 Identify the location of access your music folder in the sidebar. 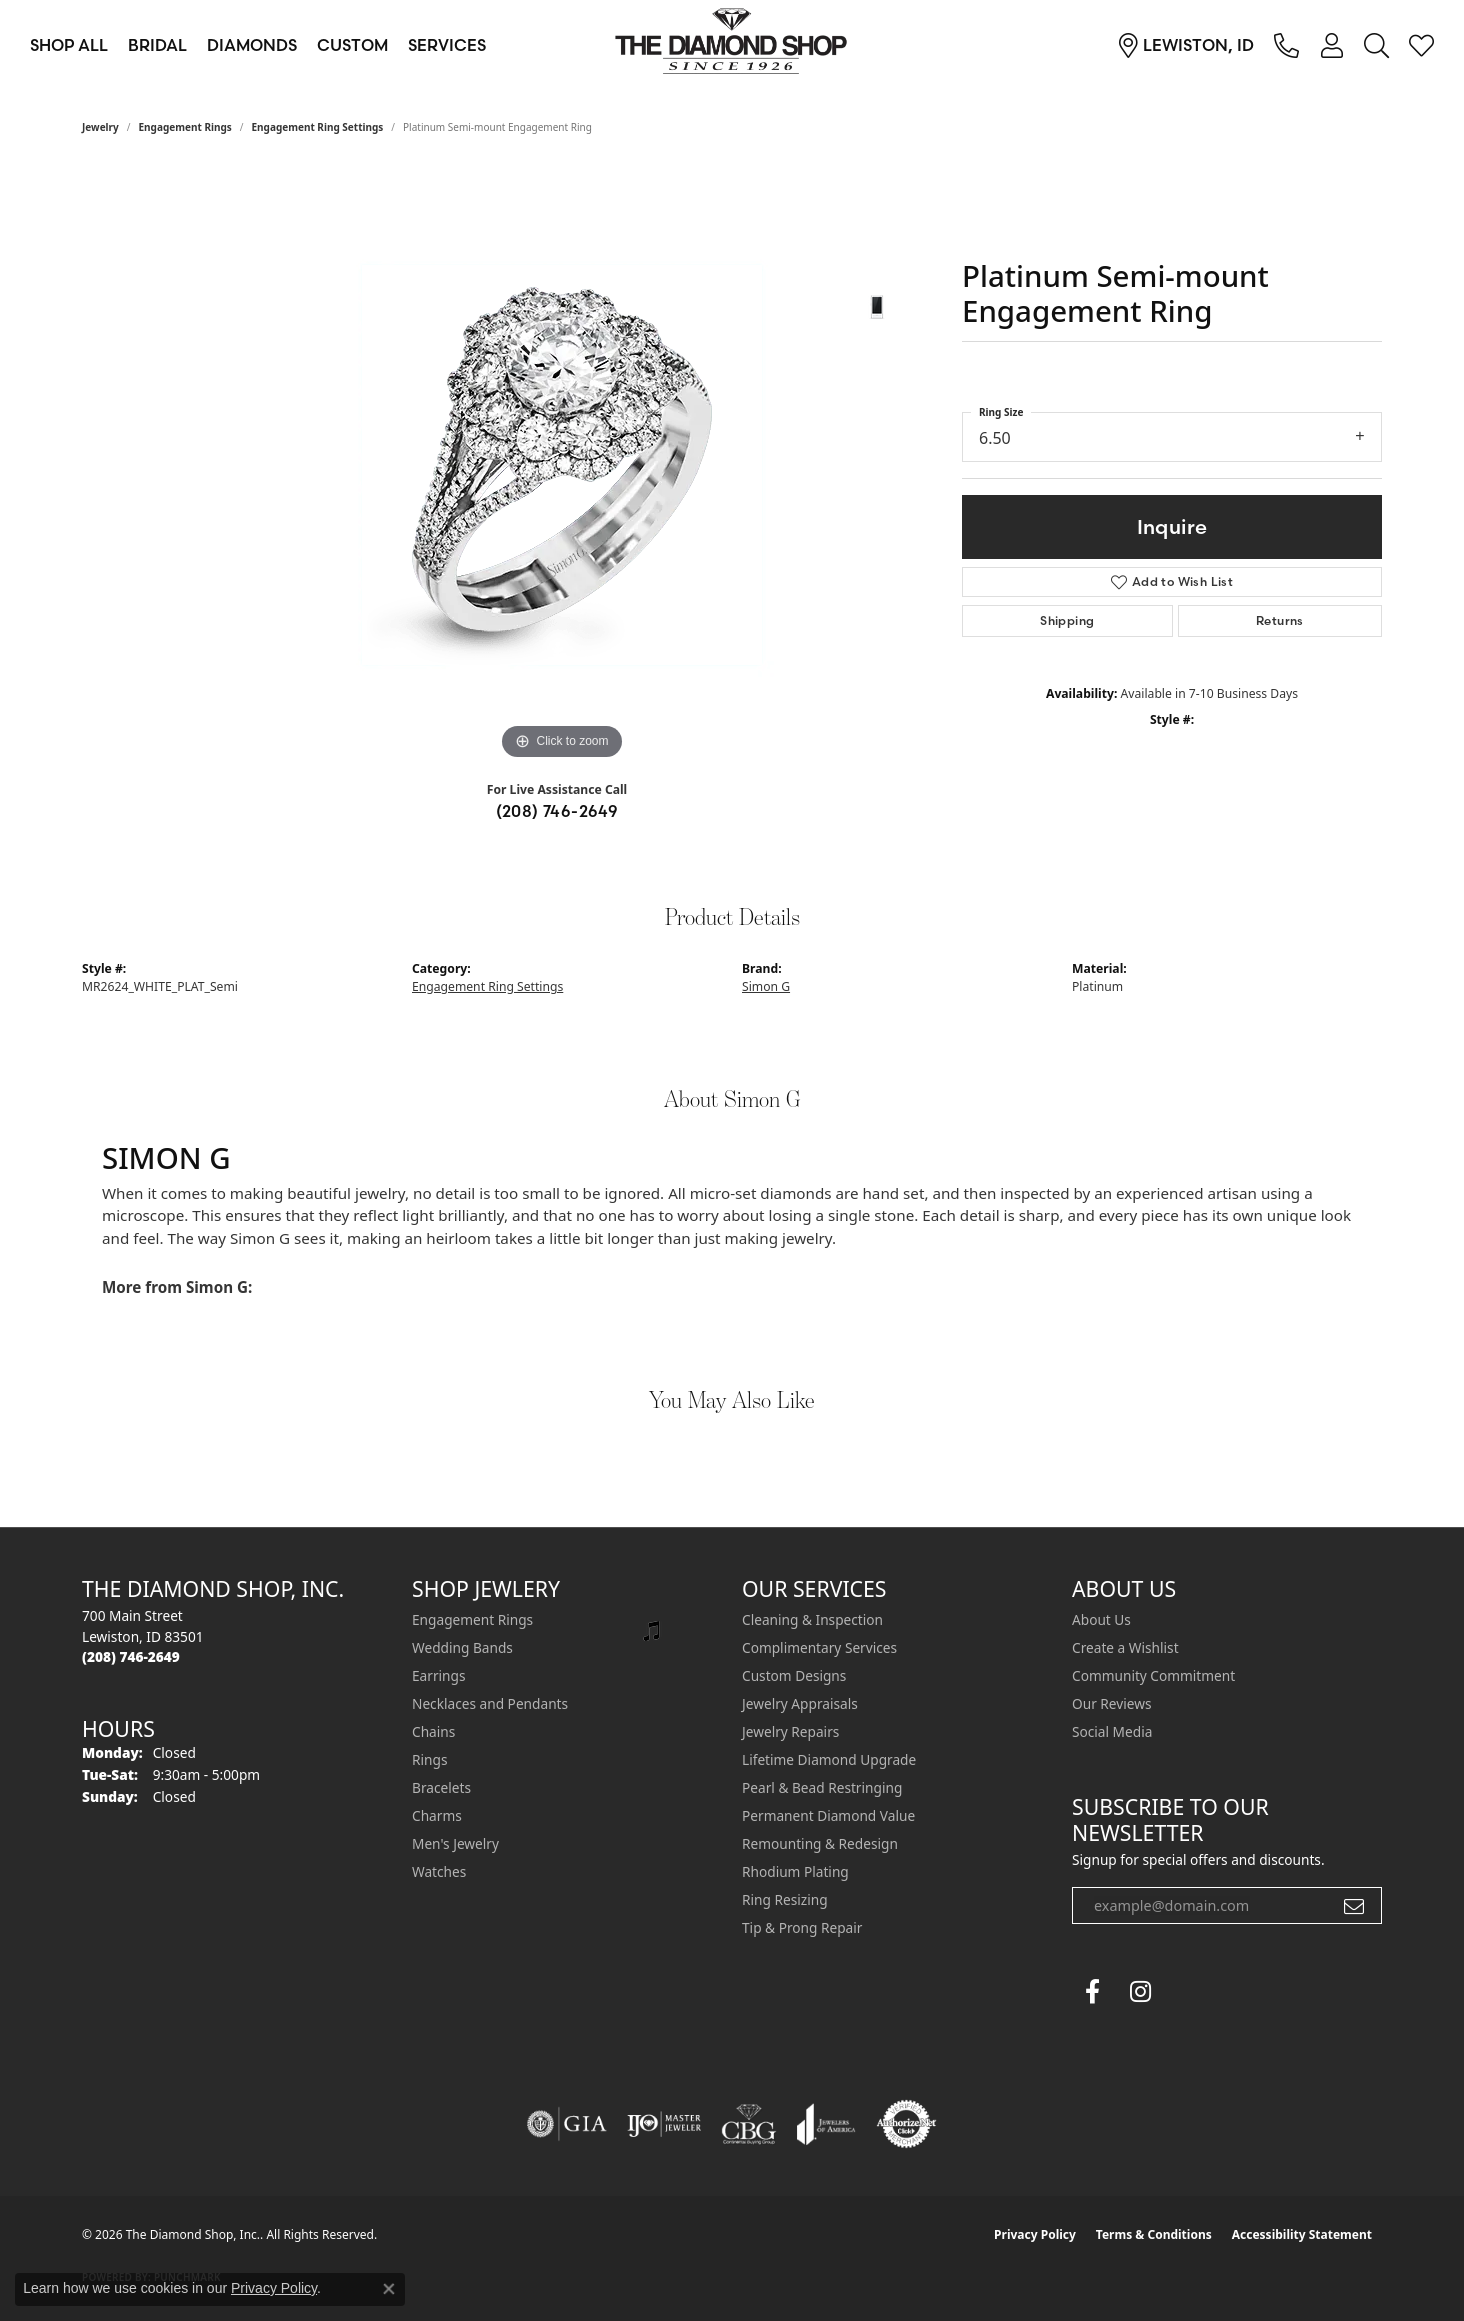
(652, 1631).